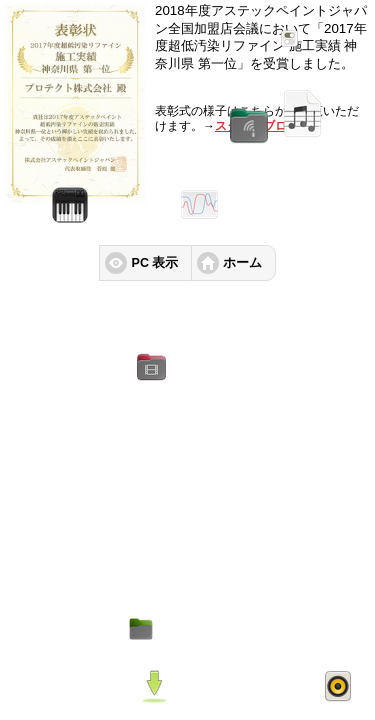 This screenshot has height=720, width=375. I want to click on open insync cloud sync folder, so click(249, 125).